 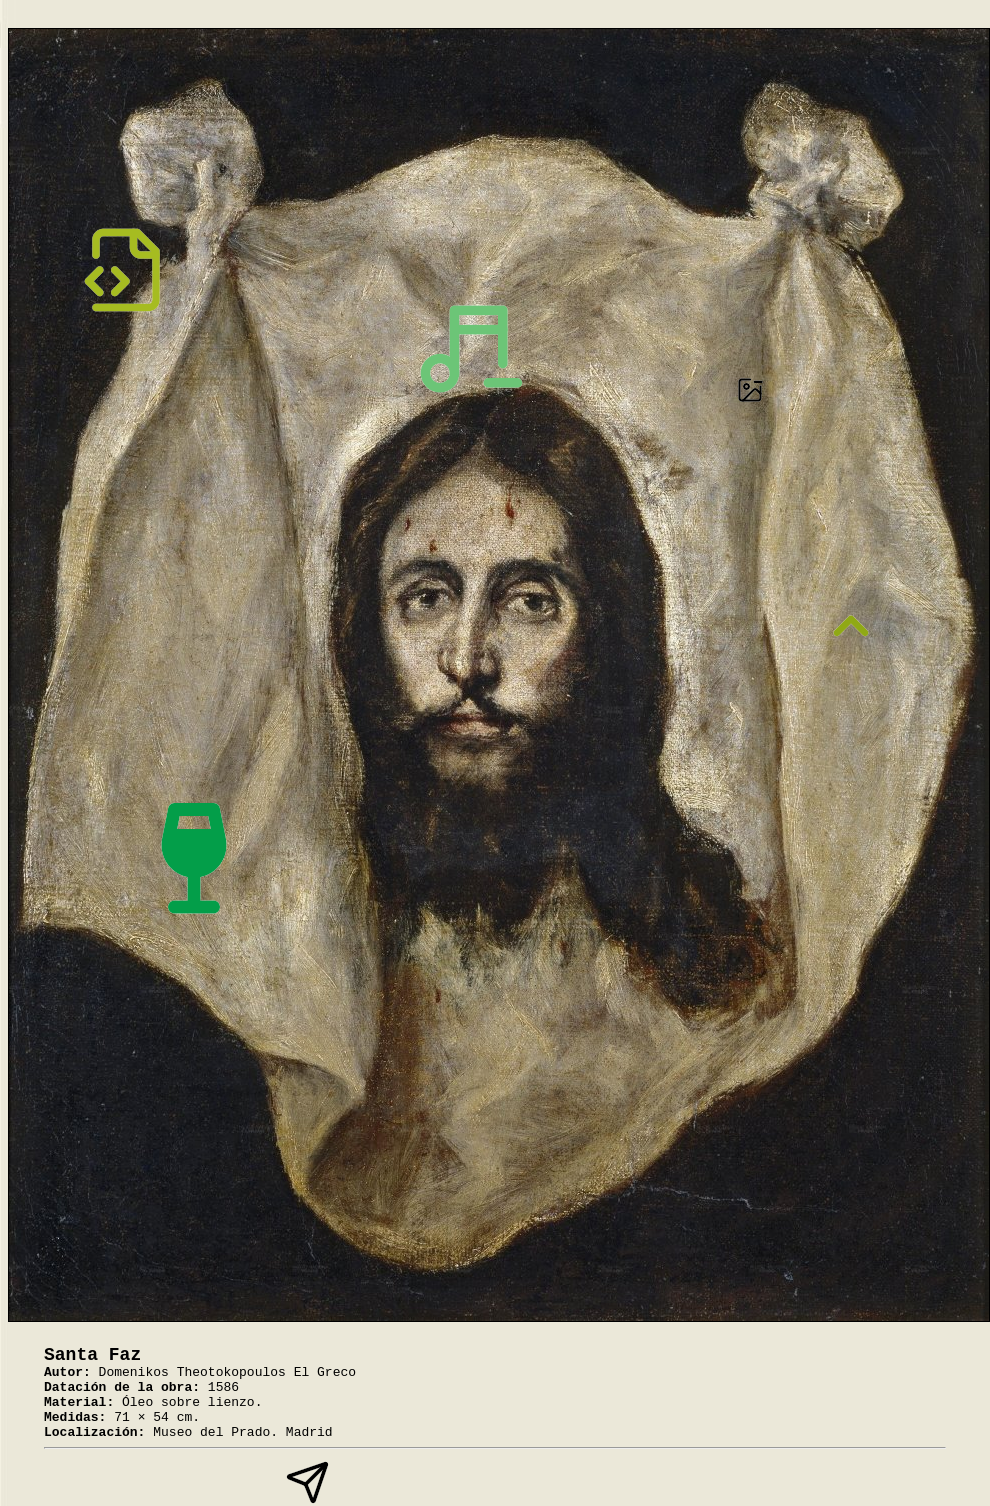 What do you see at coordinates (750, 390) in the screenshot?
I see `remove an image from the collection` at bounding box center [750, 390].